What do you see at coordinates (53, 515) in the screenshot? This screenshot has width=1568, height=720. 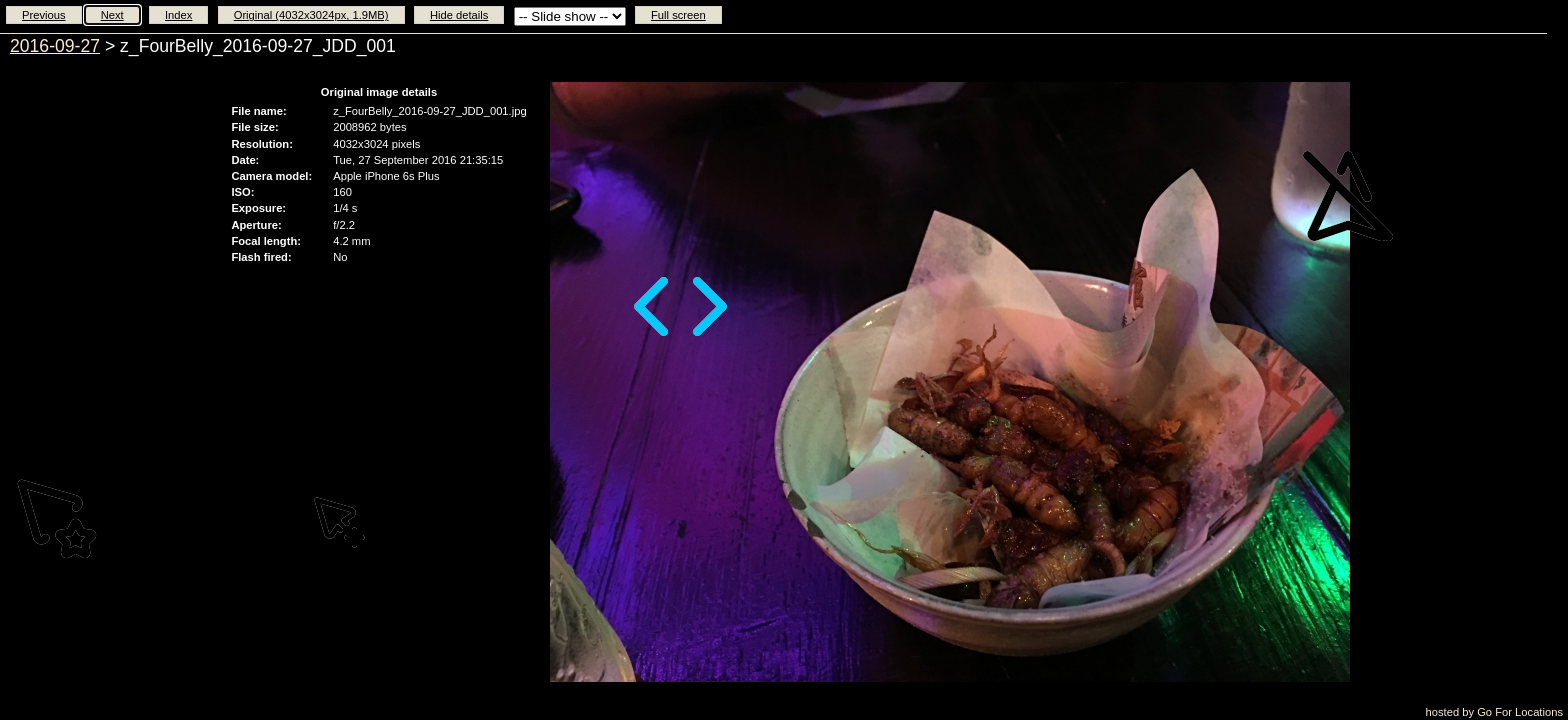 I see `add cursor action to favorites` at bounding box center [53, 515].